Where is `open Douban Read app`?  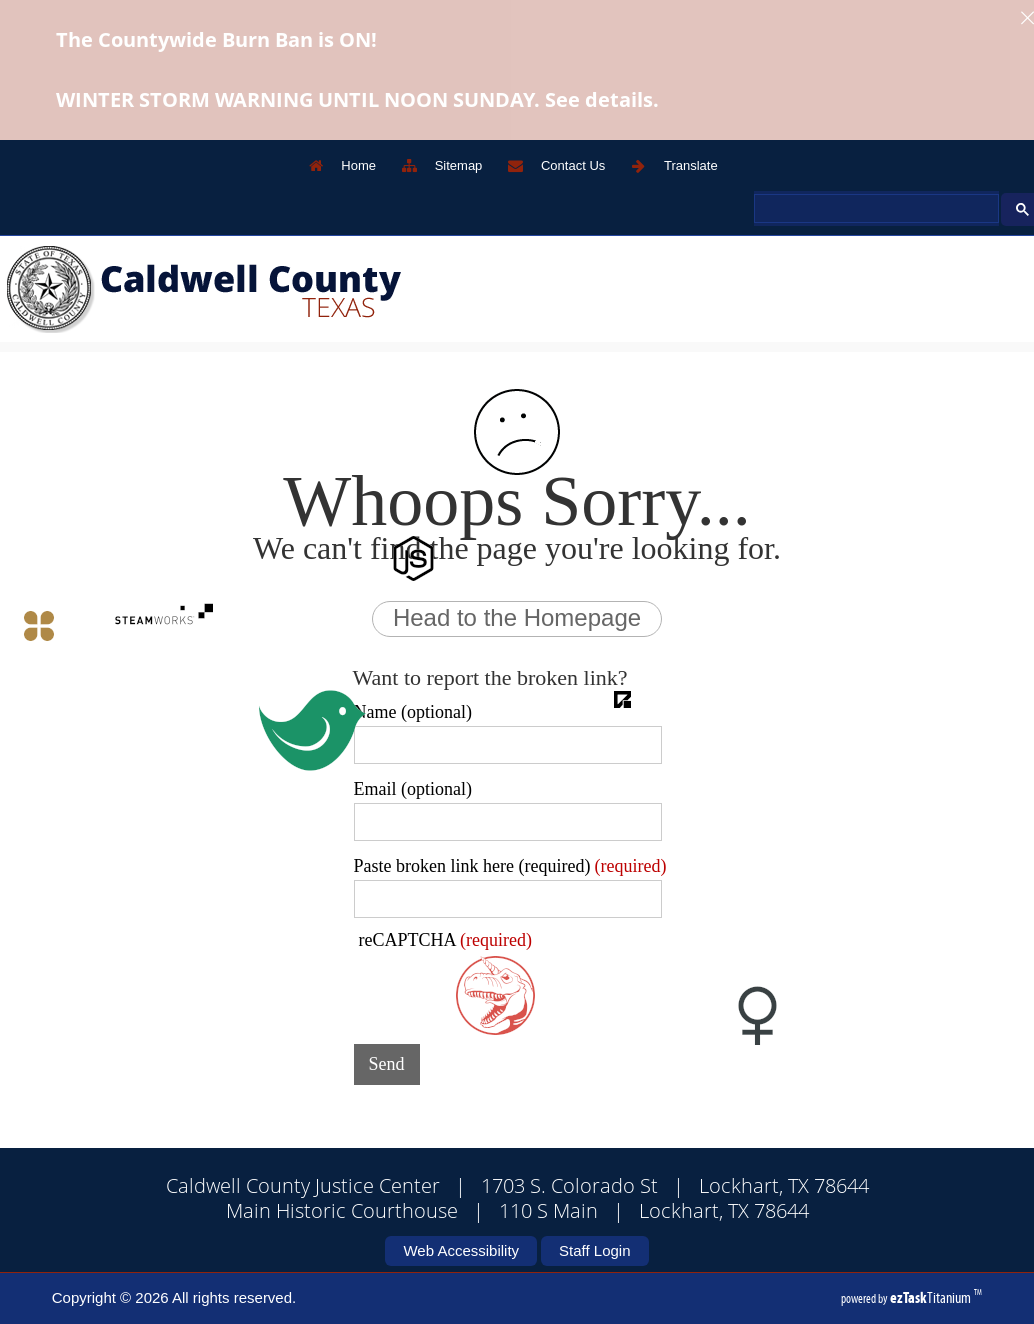
open Douban Read app is located at coordinates (312, 730).